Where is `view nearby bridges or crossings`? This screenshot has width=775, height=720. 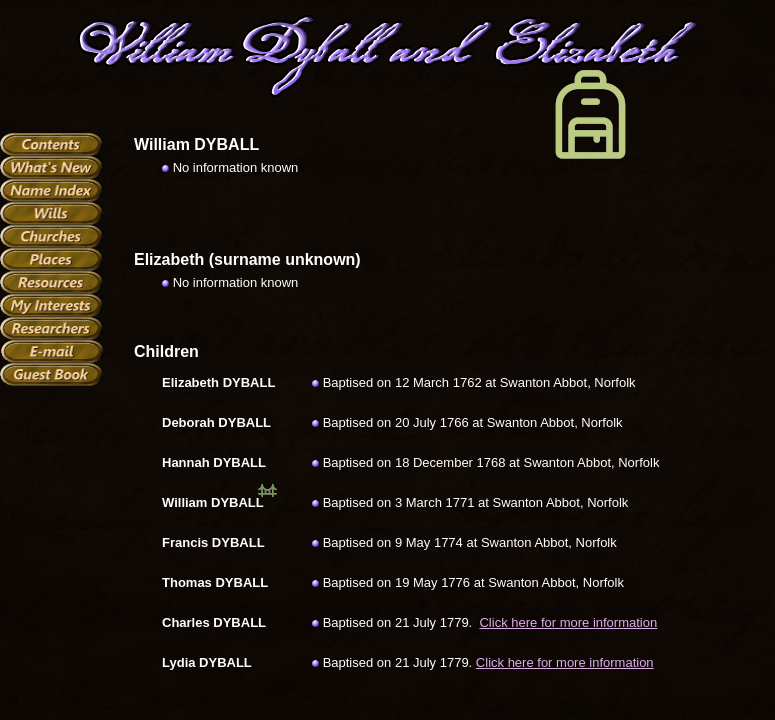
view nearby bridges or crossings is located at coordinates (267, 490).